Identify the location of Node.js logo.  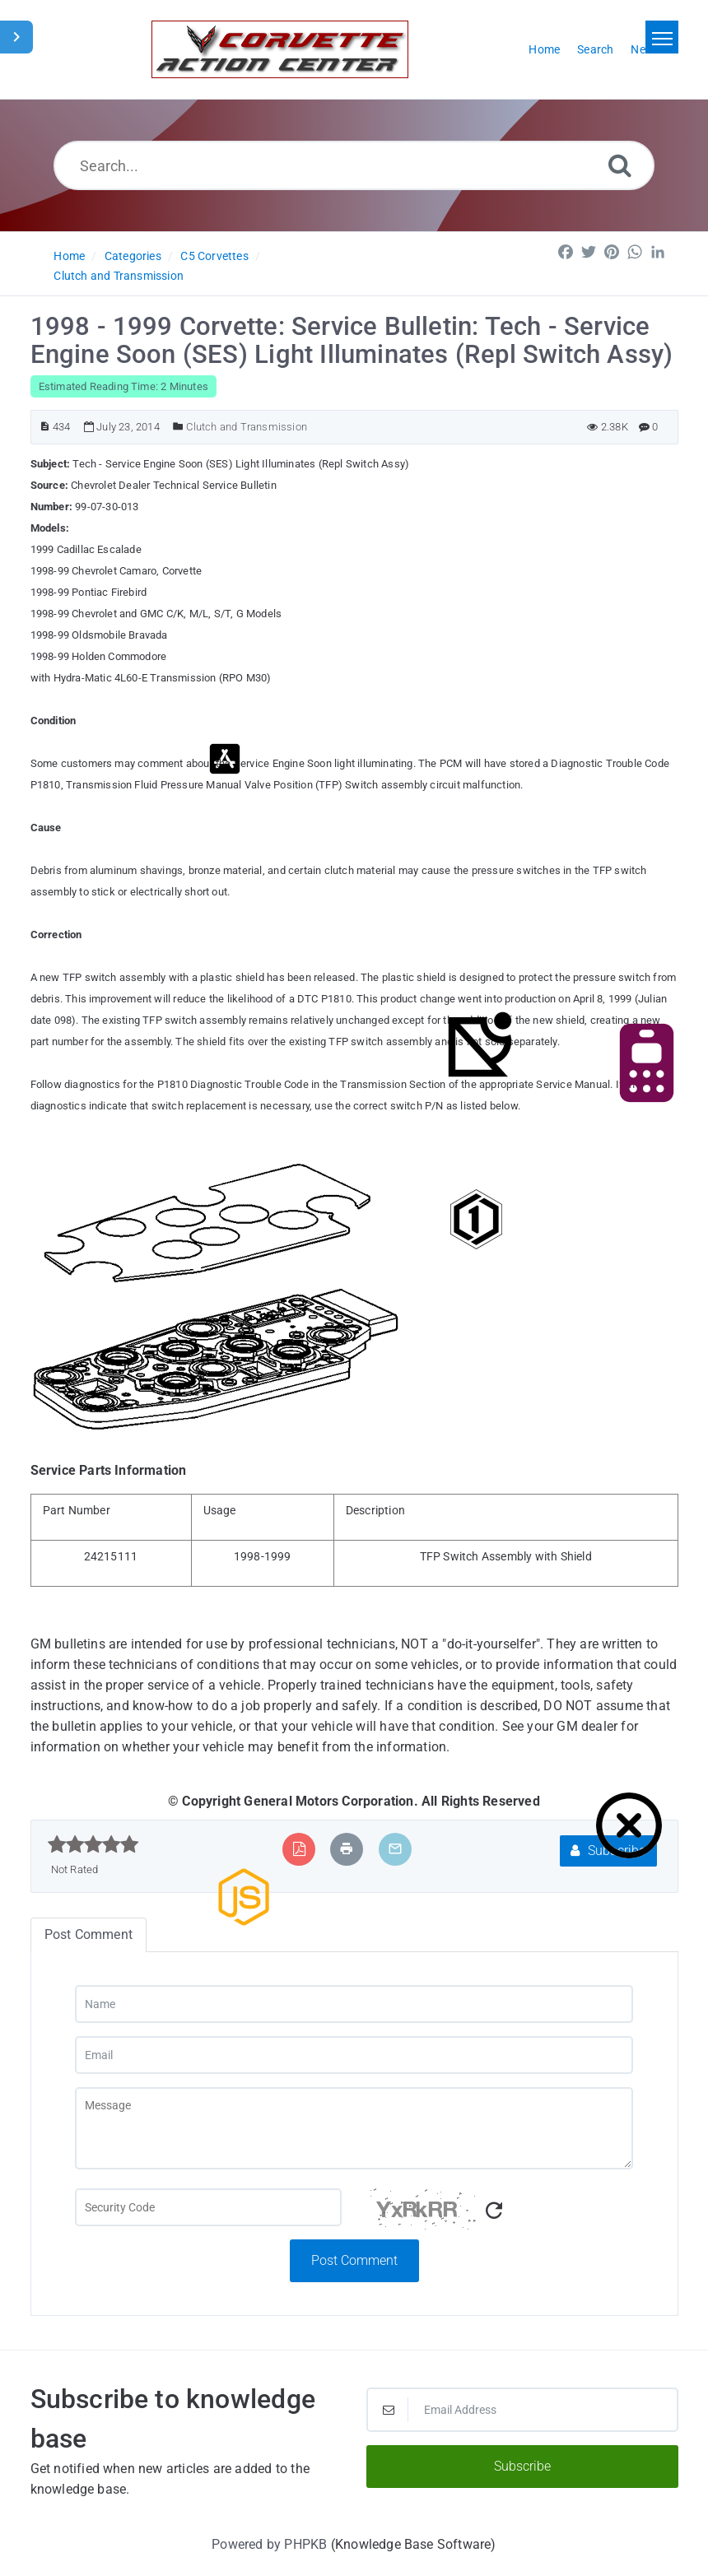
(244, 1897).